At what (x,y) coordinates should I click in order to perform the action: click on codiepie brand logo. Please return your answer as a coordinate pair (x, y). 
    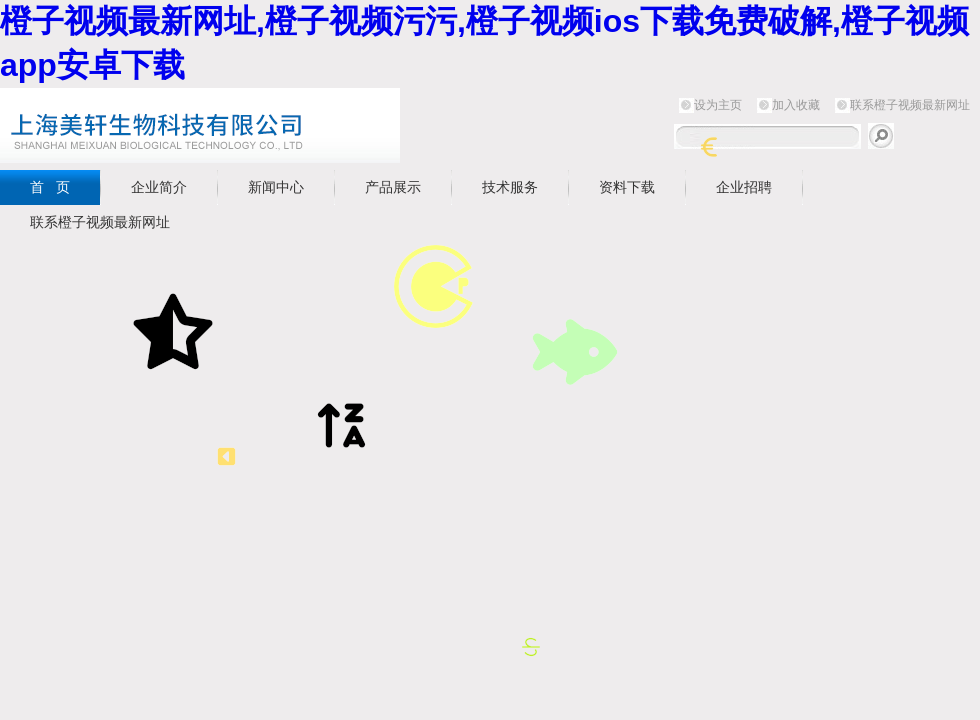
    Looking at the image, I should click on (433, 286).